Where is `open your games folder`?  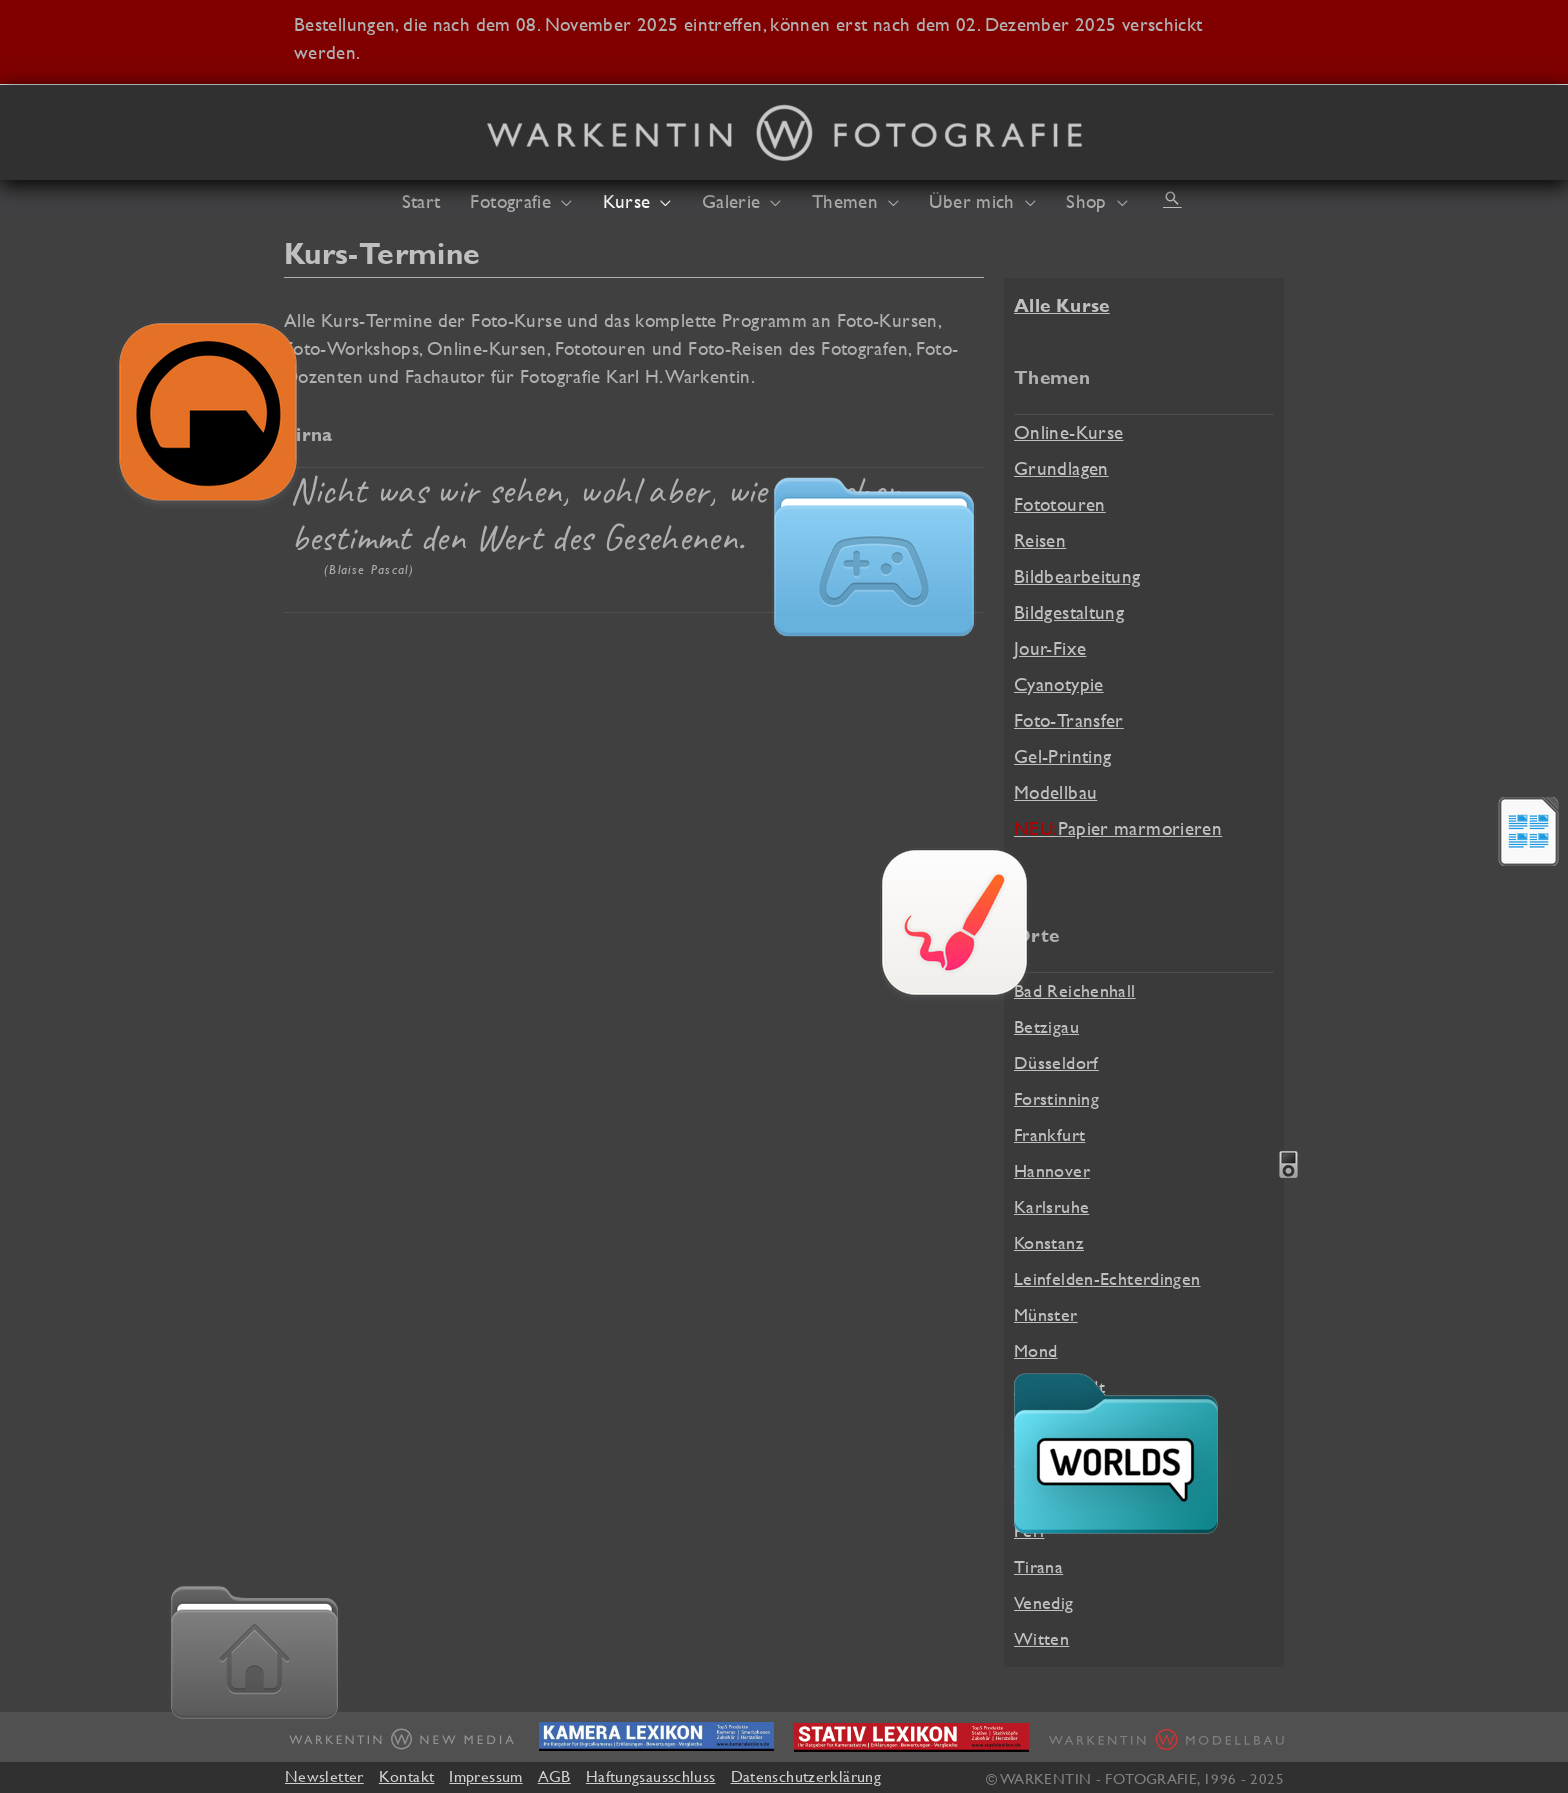
open your games folder is located at coordinates (874, 557).